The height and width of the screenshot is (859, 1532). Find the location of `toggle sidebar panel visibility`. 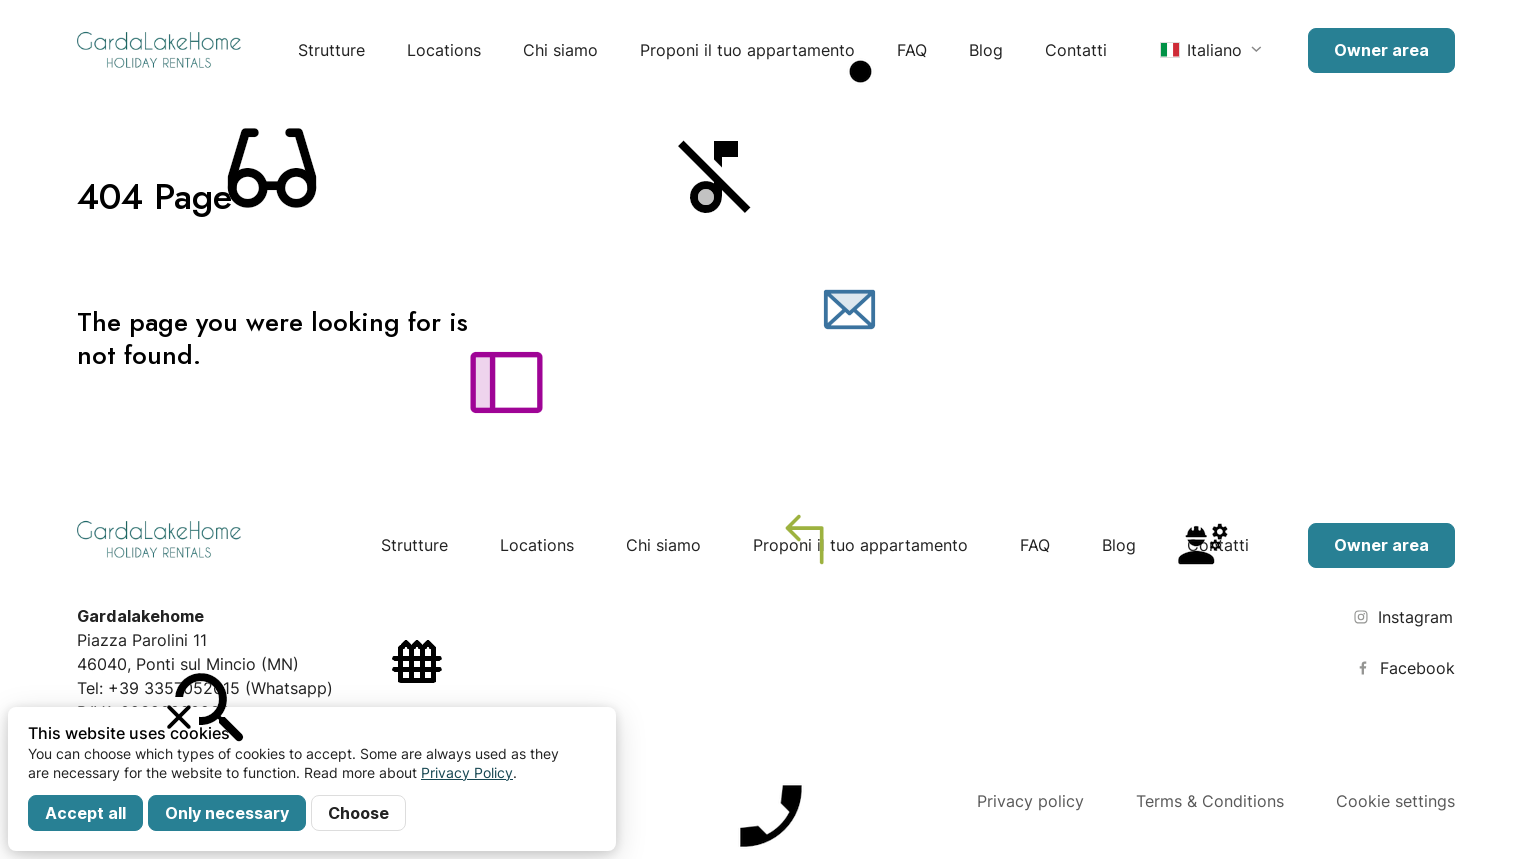

toggle sidebar panel visibility is located at coordinates (506, 382).